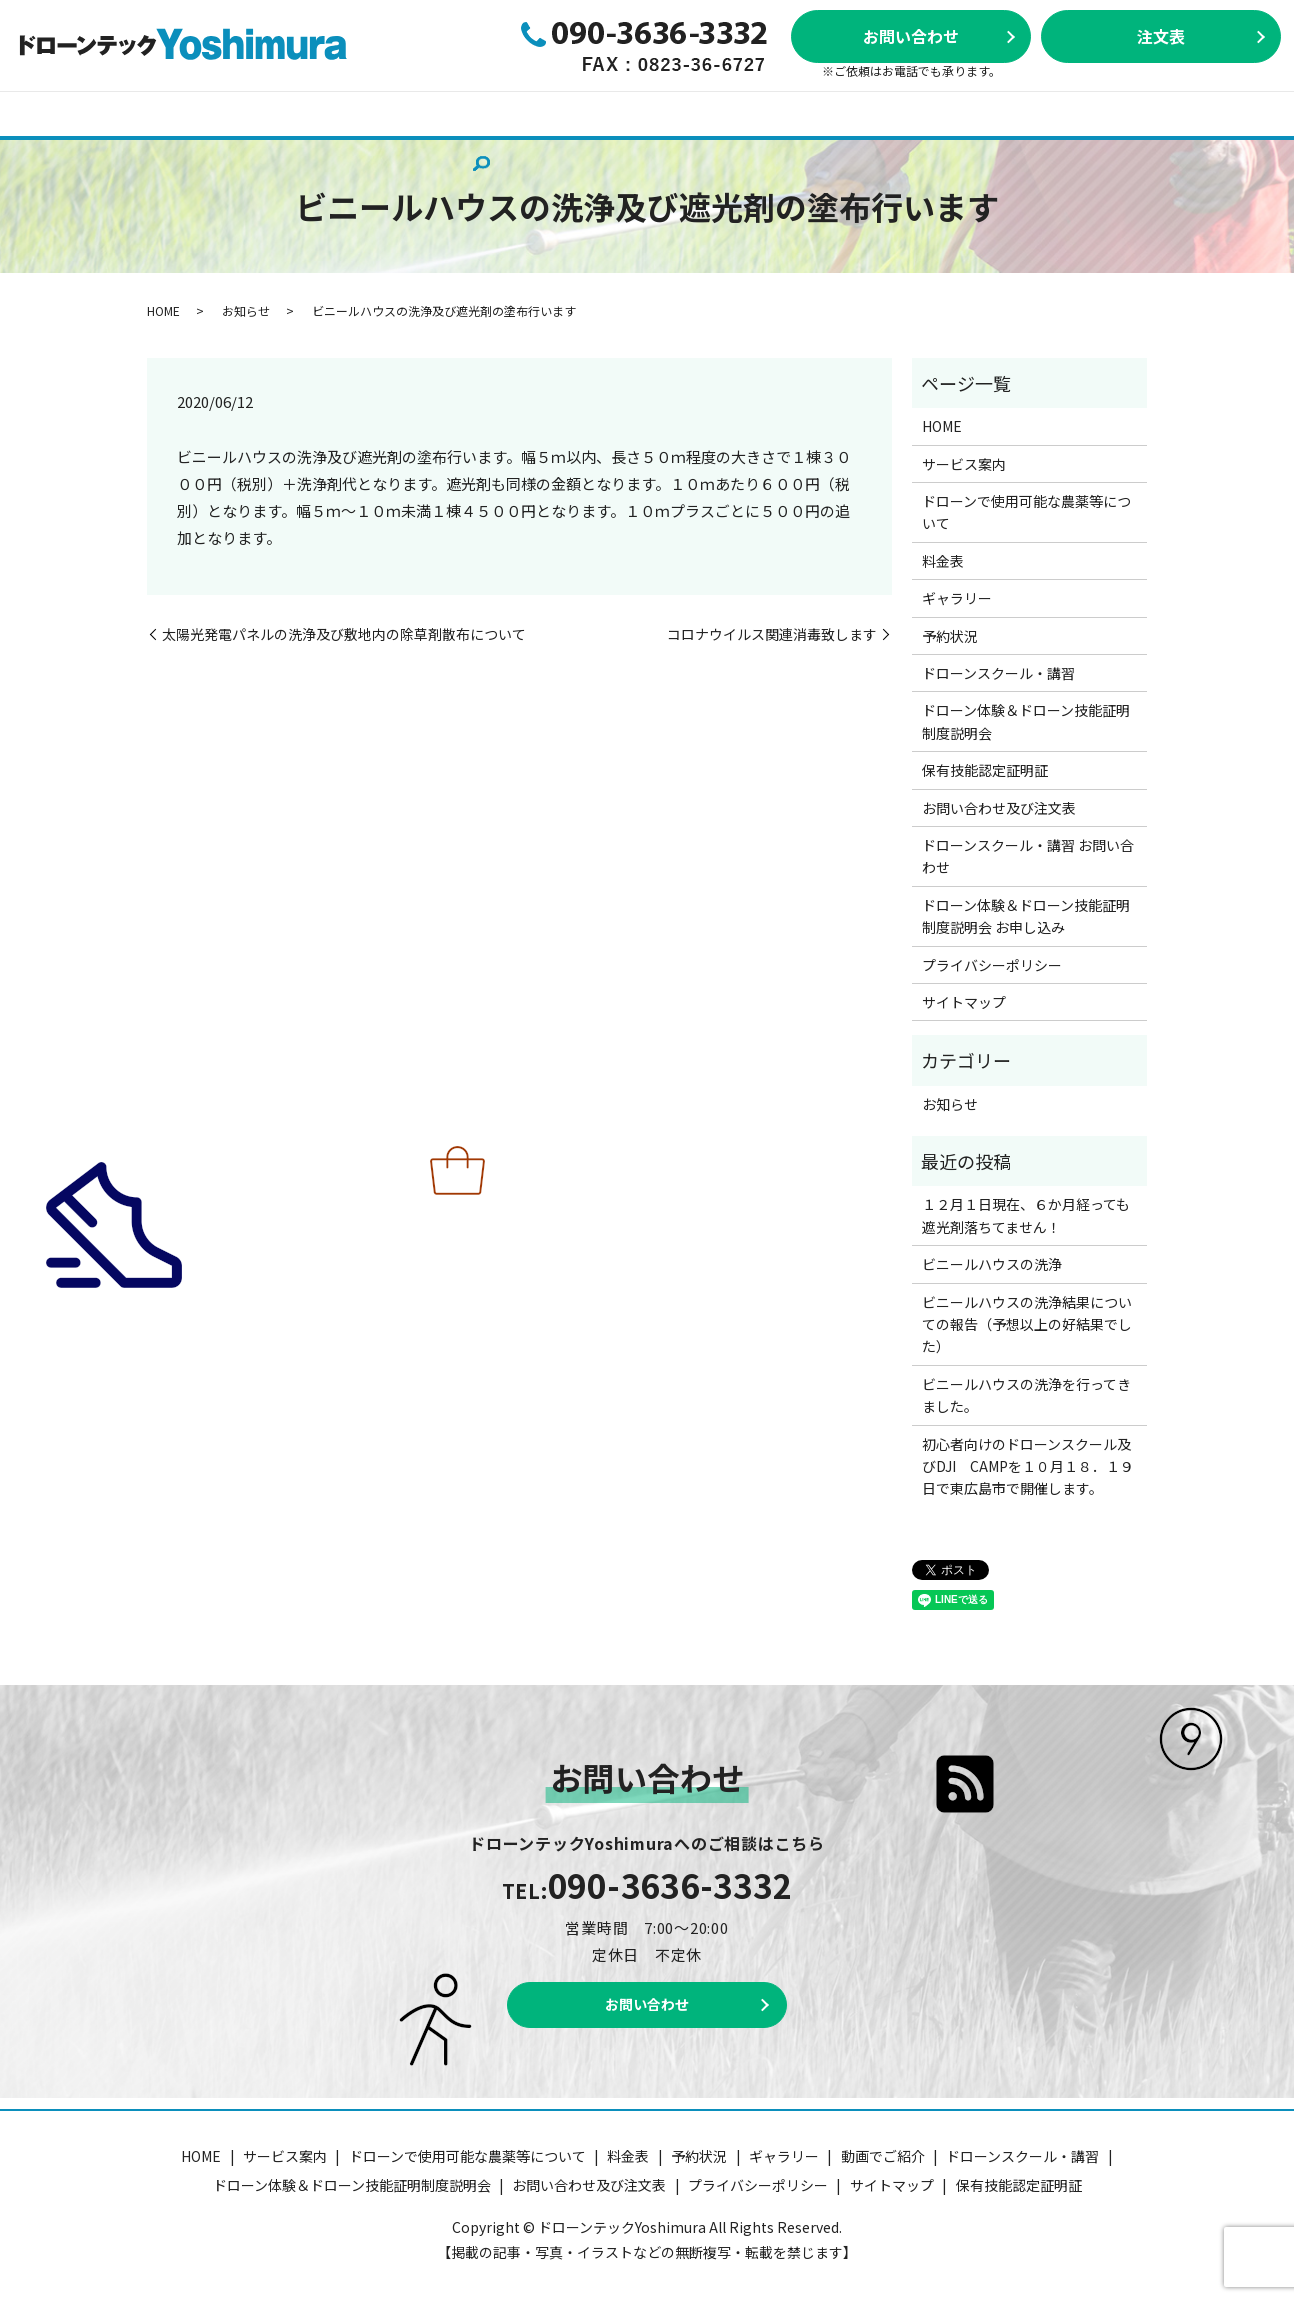 This screenshot has width=1294, height=2301. What do you see at coordinates (965, 1784) in the screenshot?
I see `subscribe to RSS feed` at bounding box center [965, 1784].